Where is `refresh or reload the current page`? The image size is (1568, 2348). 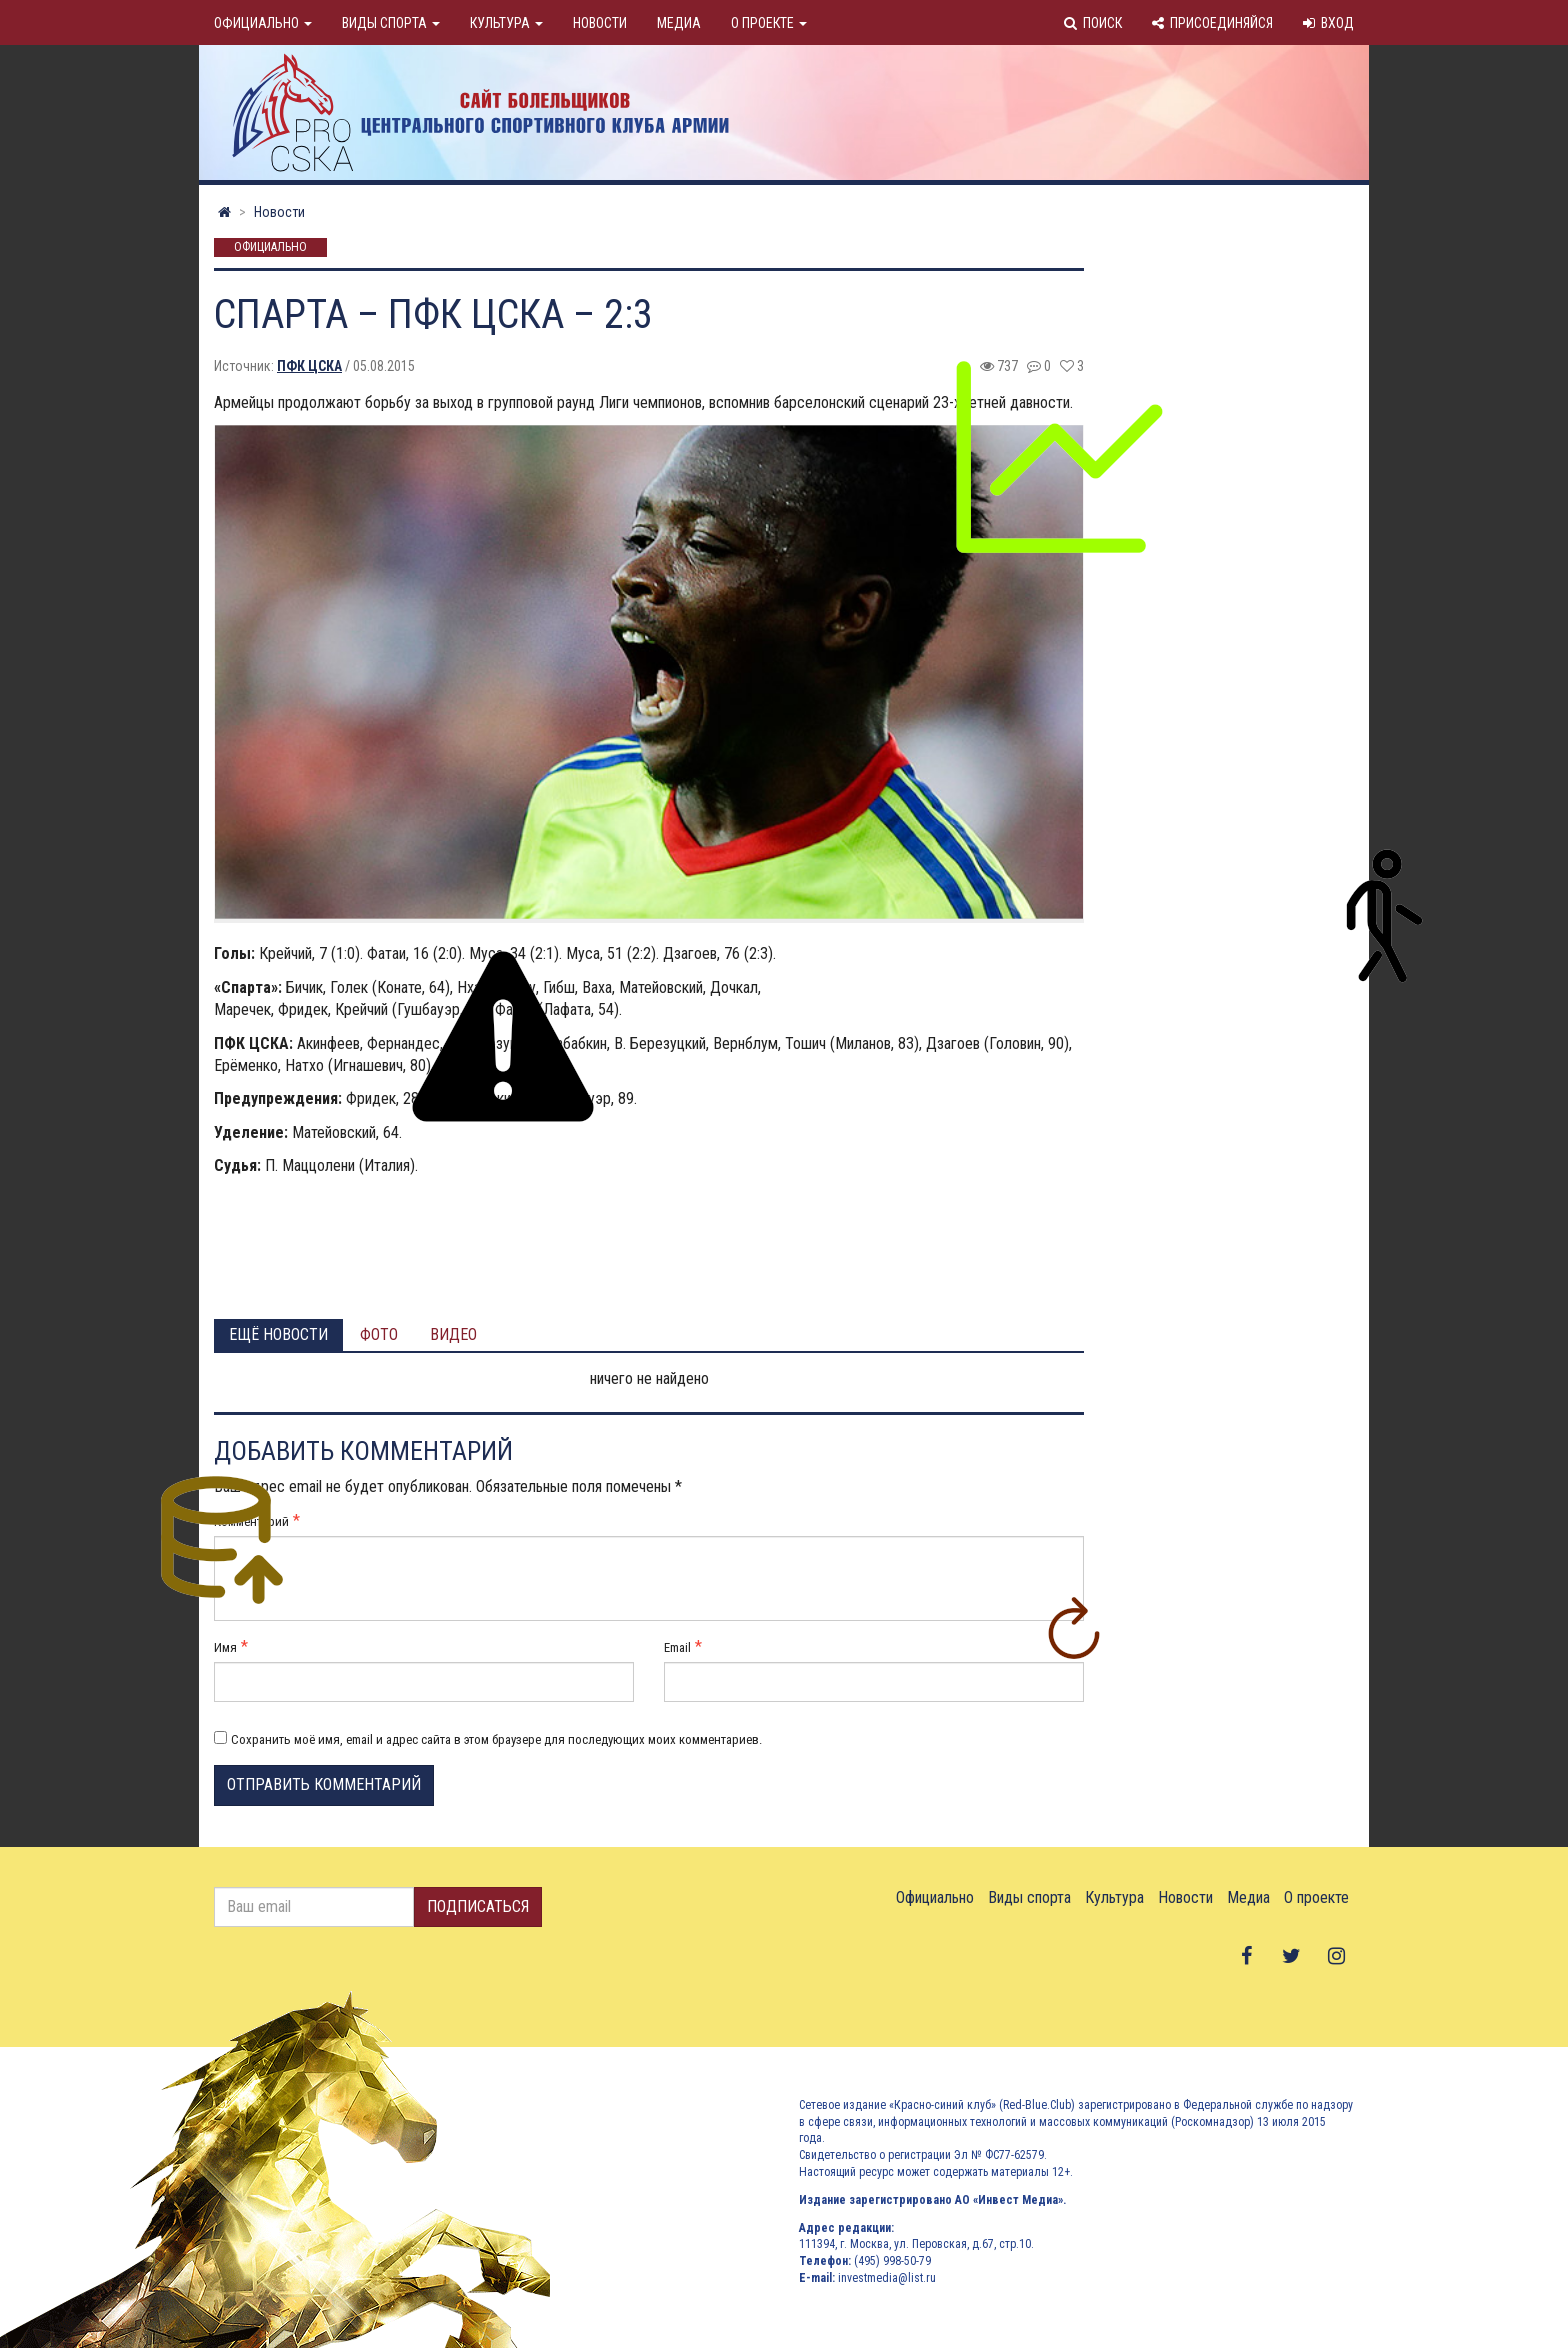
refresh or reload the current page is located at coordinates (1074, 1628).